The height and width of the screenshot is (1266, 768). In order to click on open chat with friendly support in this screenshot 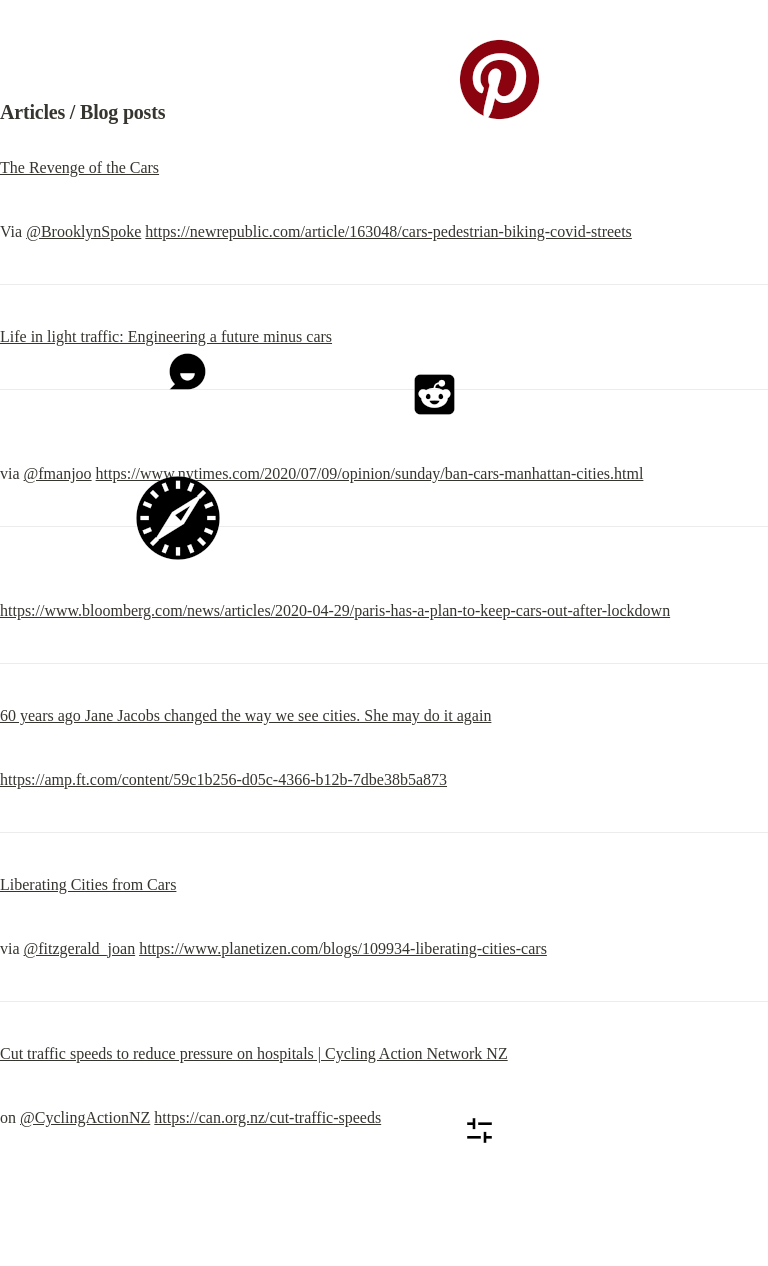, I will do `click(187, 371)`.